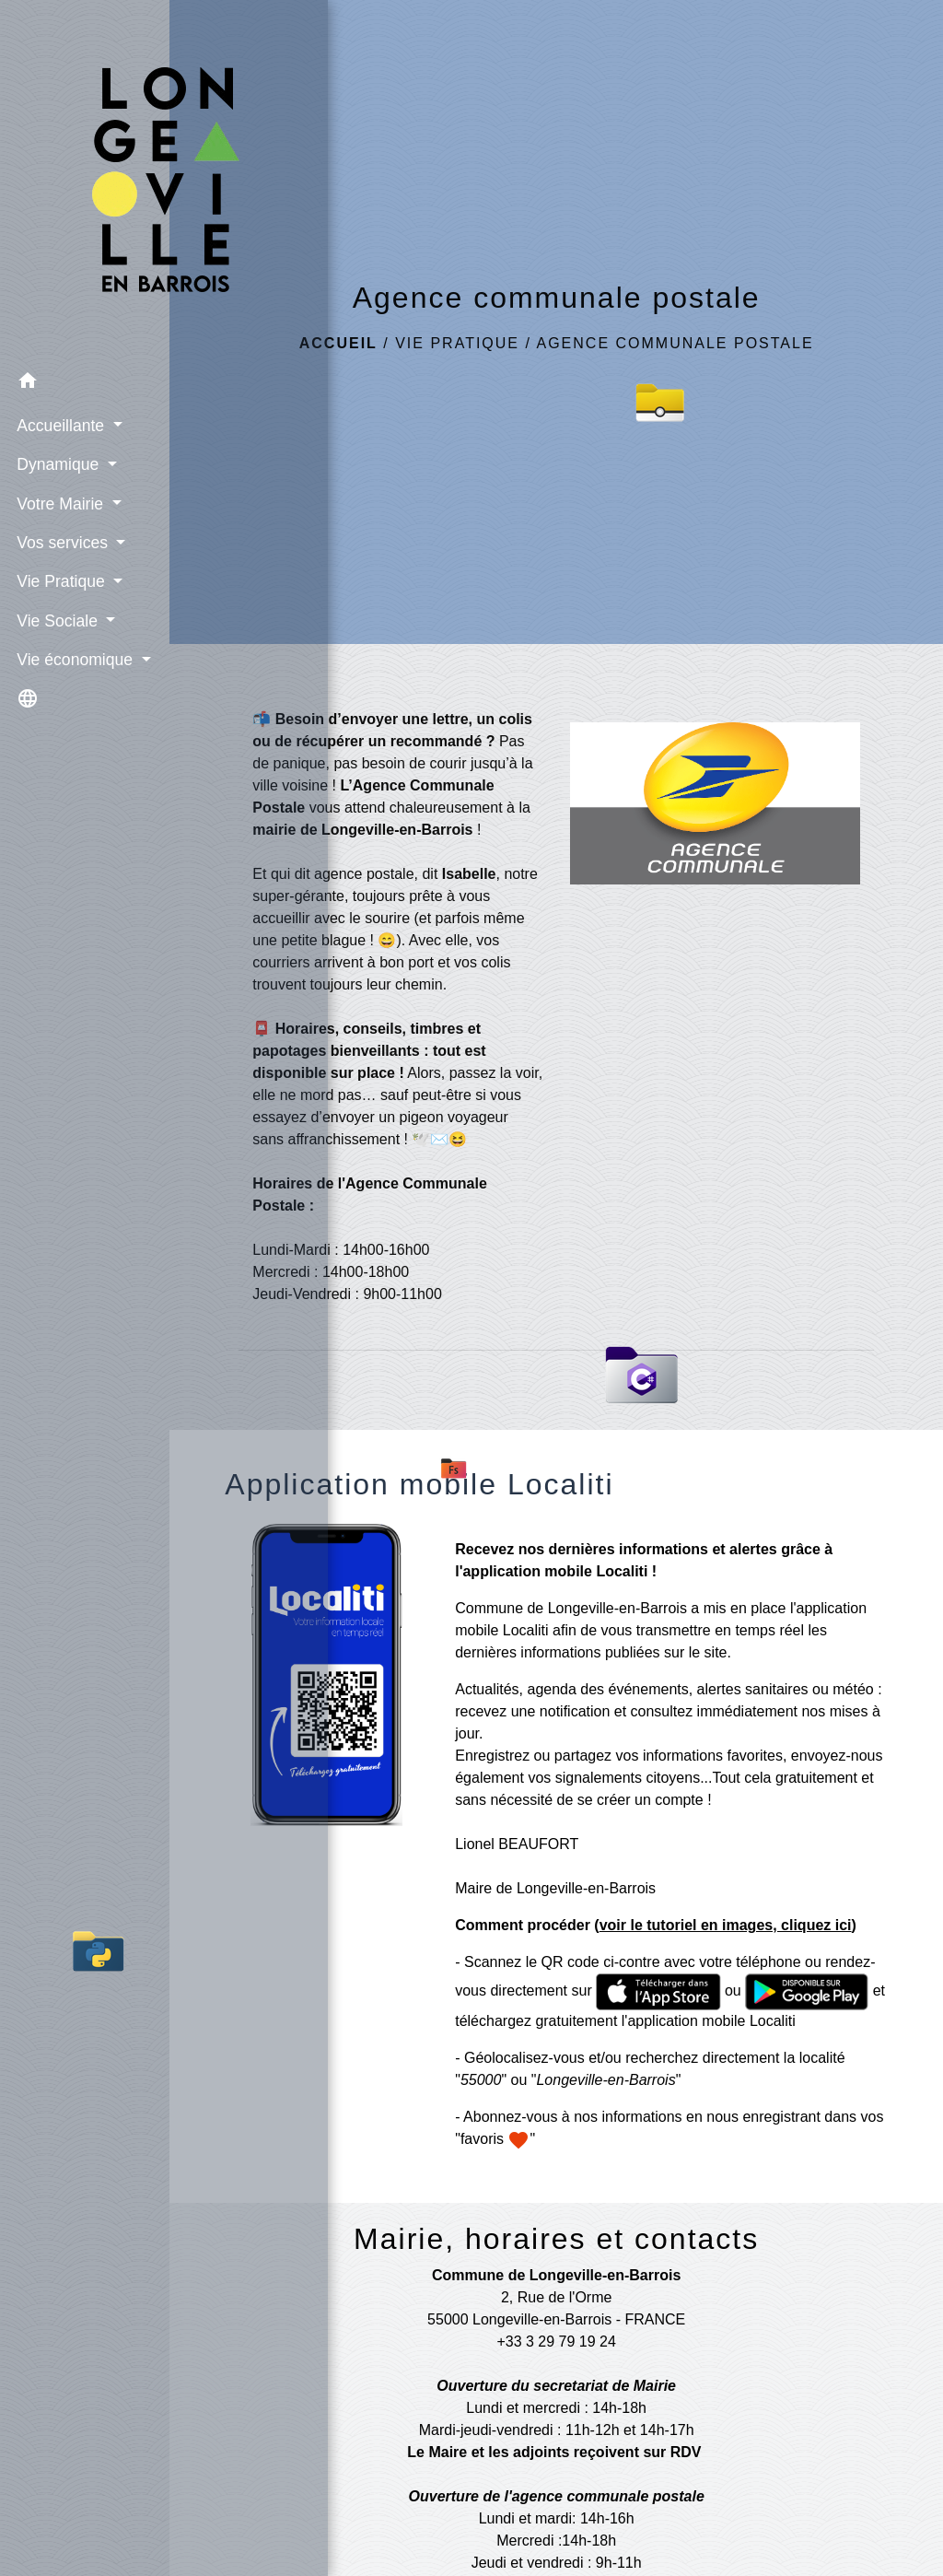  What do you see at coordinates (453, 1469) in the screenshot?
I see `open adobe fuse project folder` at bounding box center [453, 1469].